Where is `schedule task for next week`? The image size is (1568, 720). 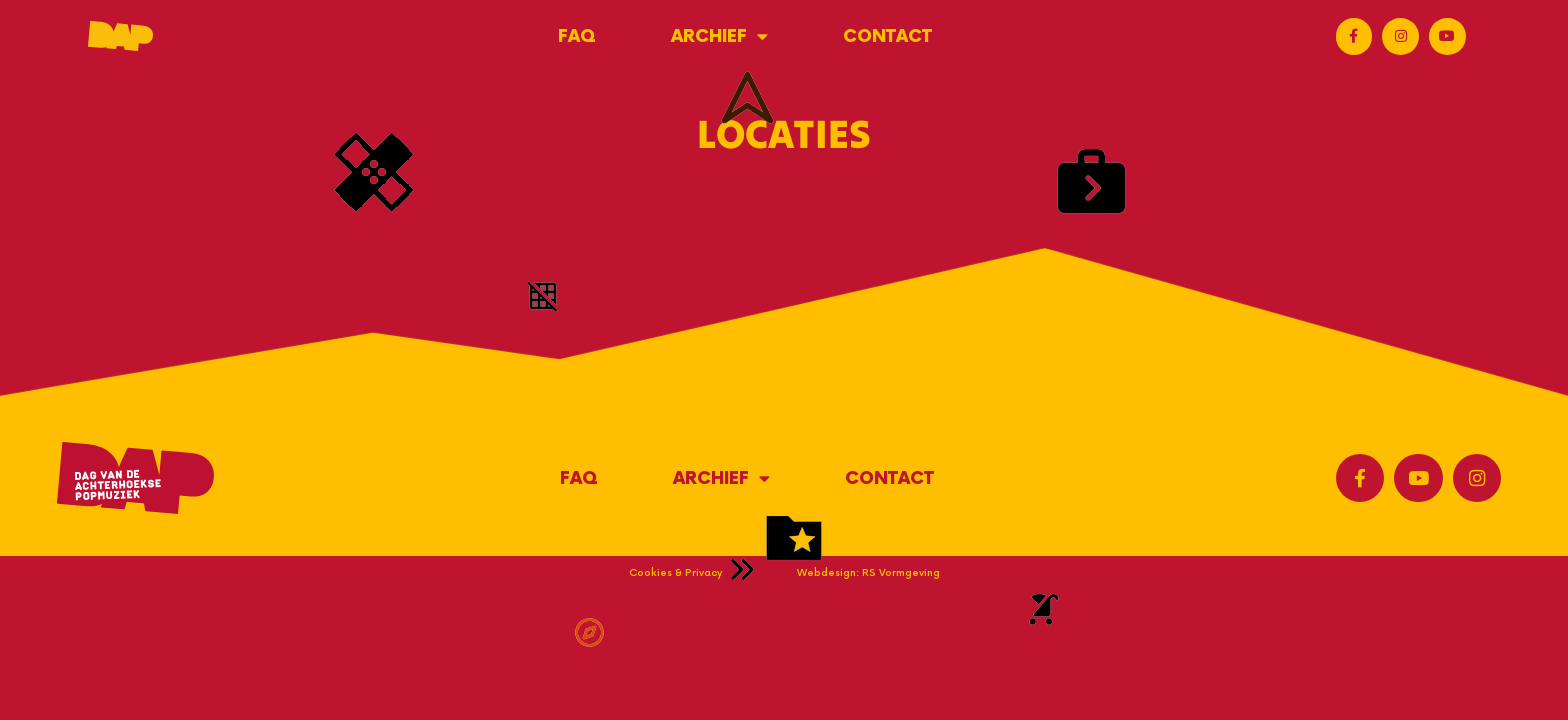 schedule task for next week is located at coordinates (1091, 179).